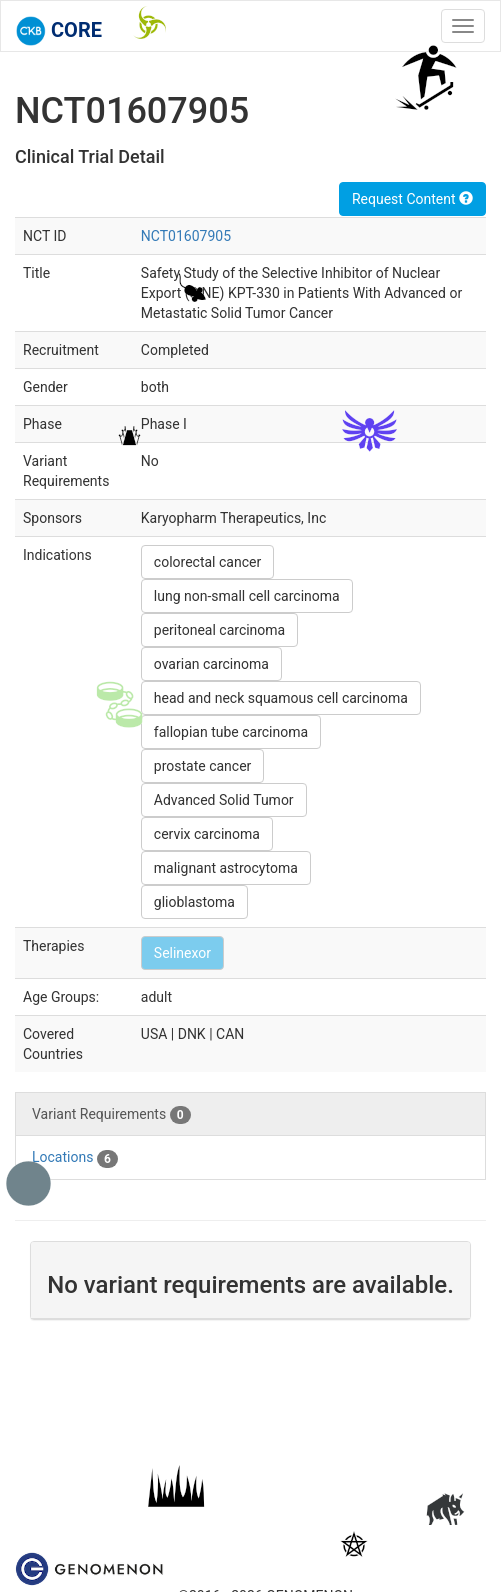 This screenshot has width=501, height=1592. Describe the element at coordinates (445, 1508) in the screenshot. I see `select boar character or unit in game` at that location.